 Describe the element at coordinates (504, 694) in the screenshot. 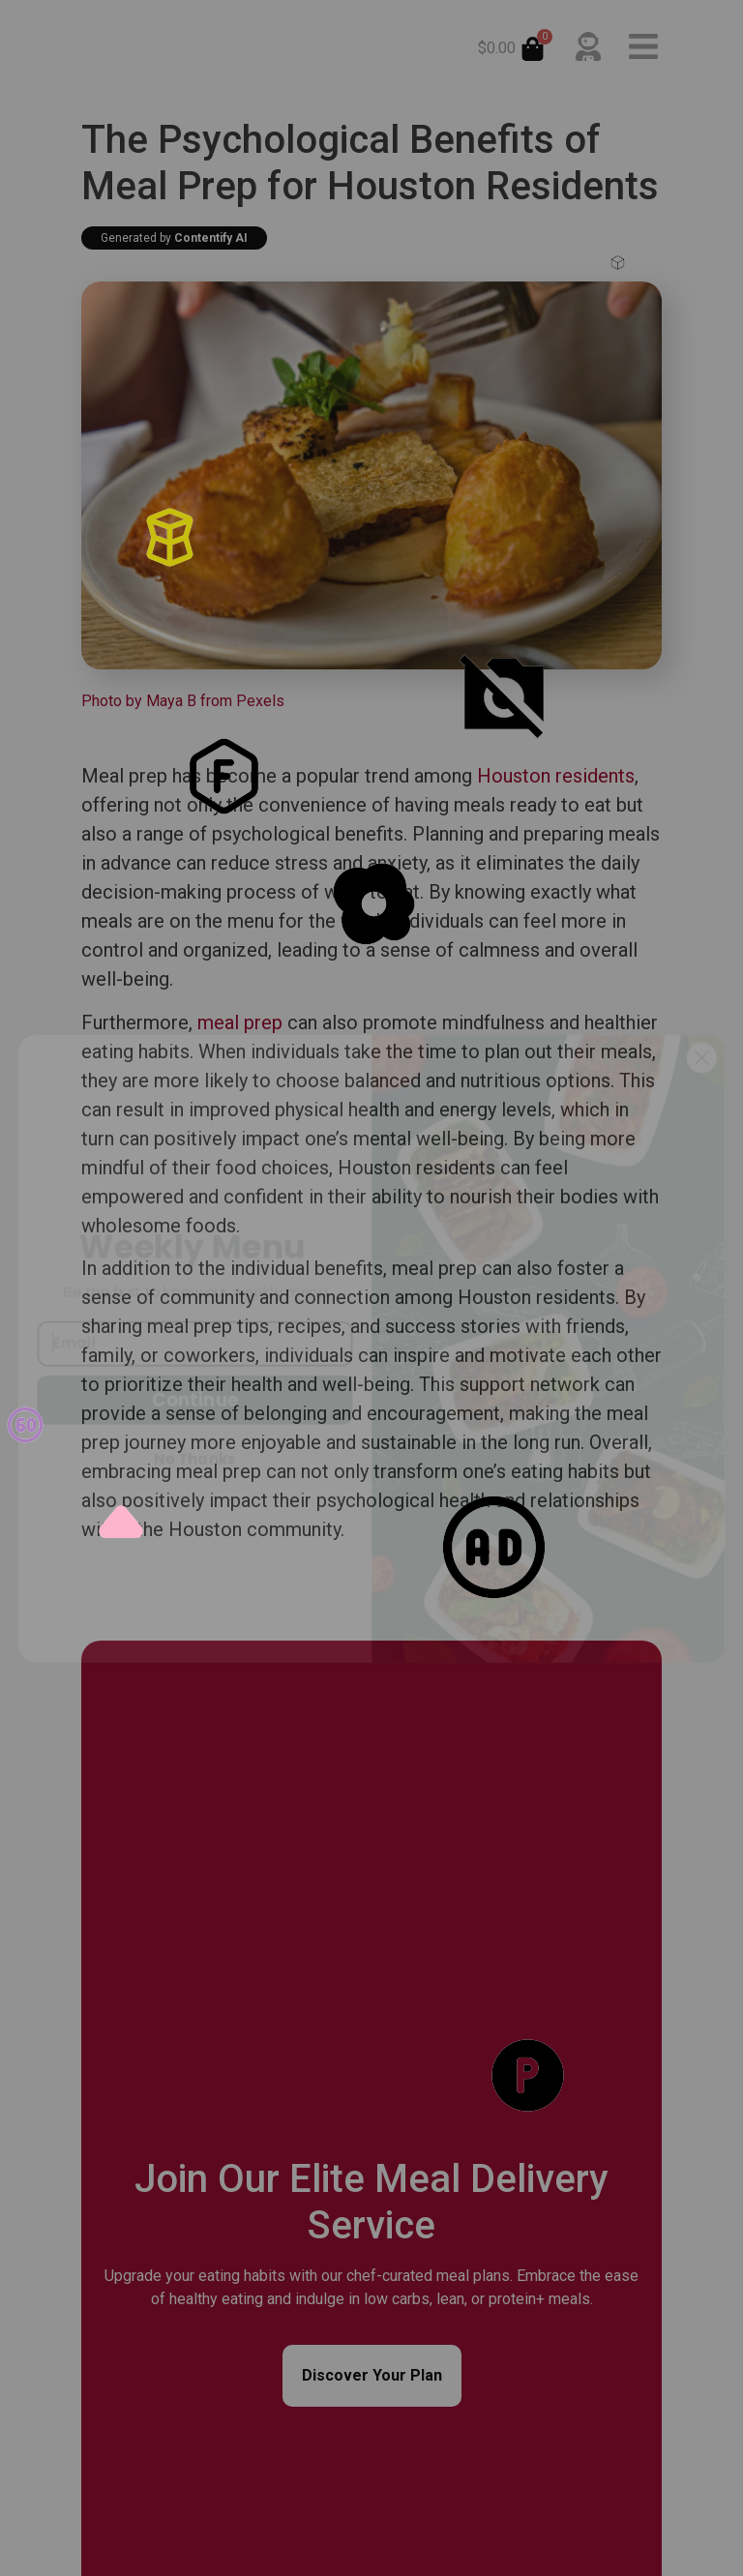

I see `photography not allowed in this area` at that location.